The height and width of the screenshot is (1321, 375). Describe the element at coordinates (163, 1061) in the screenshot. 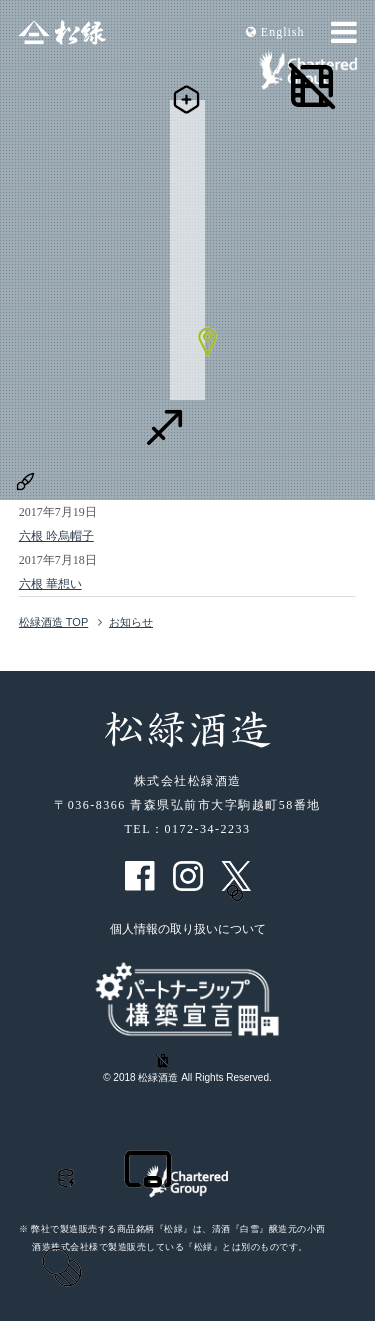

I see `no luggage allowed in this area` at that location.